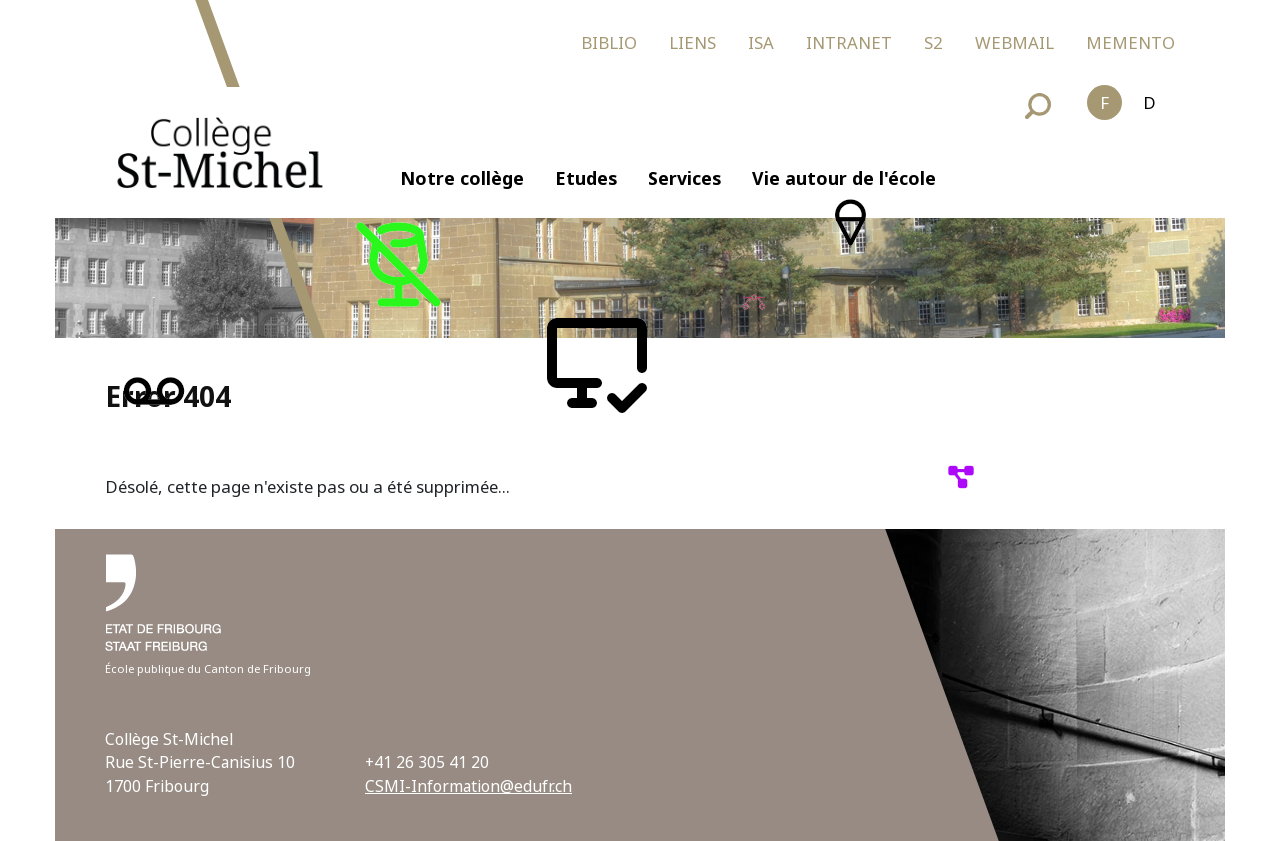 Image resolution: width=1280 pixels, height=841 pixels. I want to click on view project workflow or diagram, so click(961, 477).